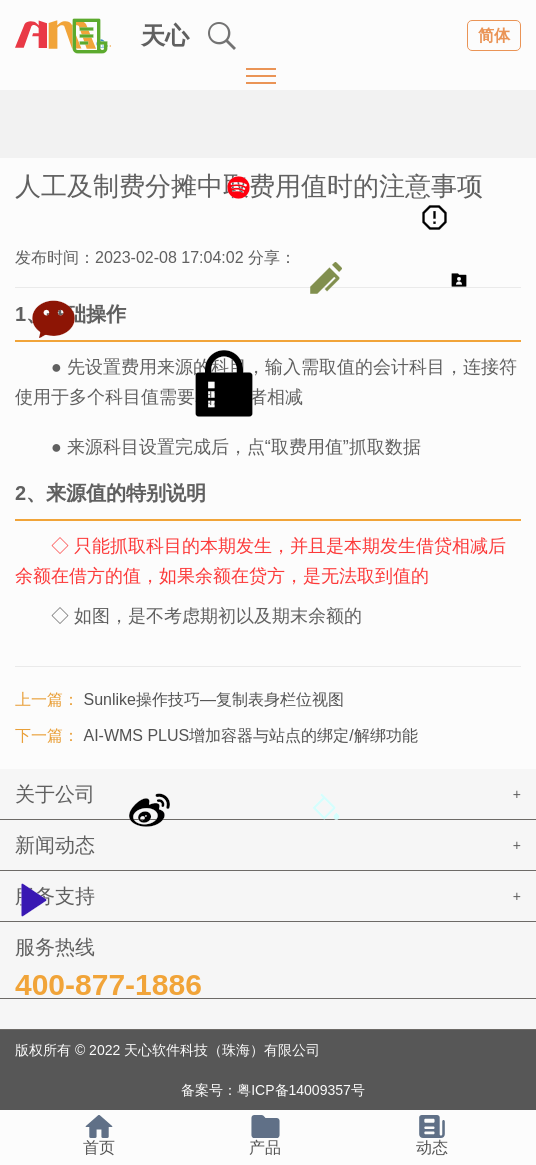 This screenshot has height=1165, width=536. What do you see at coordinates (149, 811) in the screenshot?
I see `open weibo app` at bounding box center [149, 811].